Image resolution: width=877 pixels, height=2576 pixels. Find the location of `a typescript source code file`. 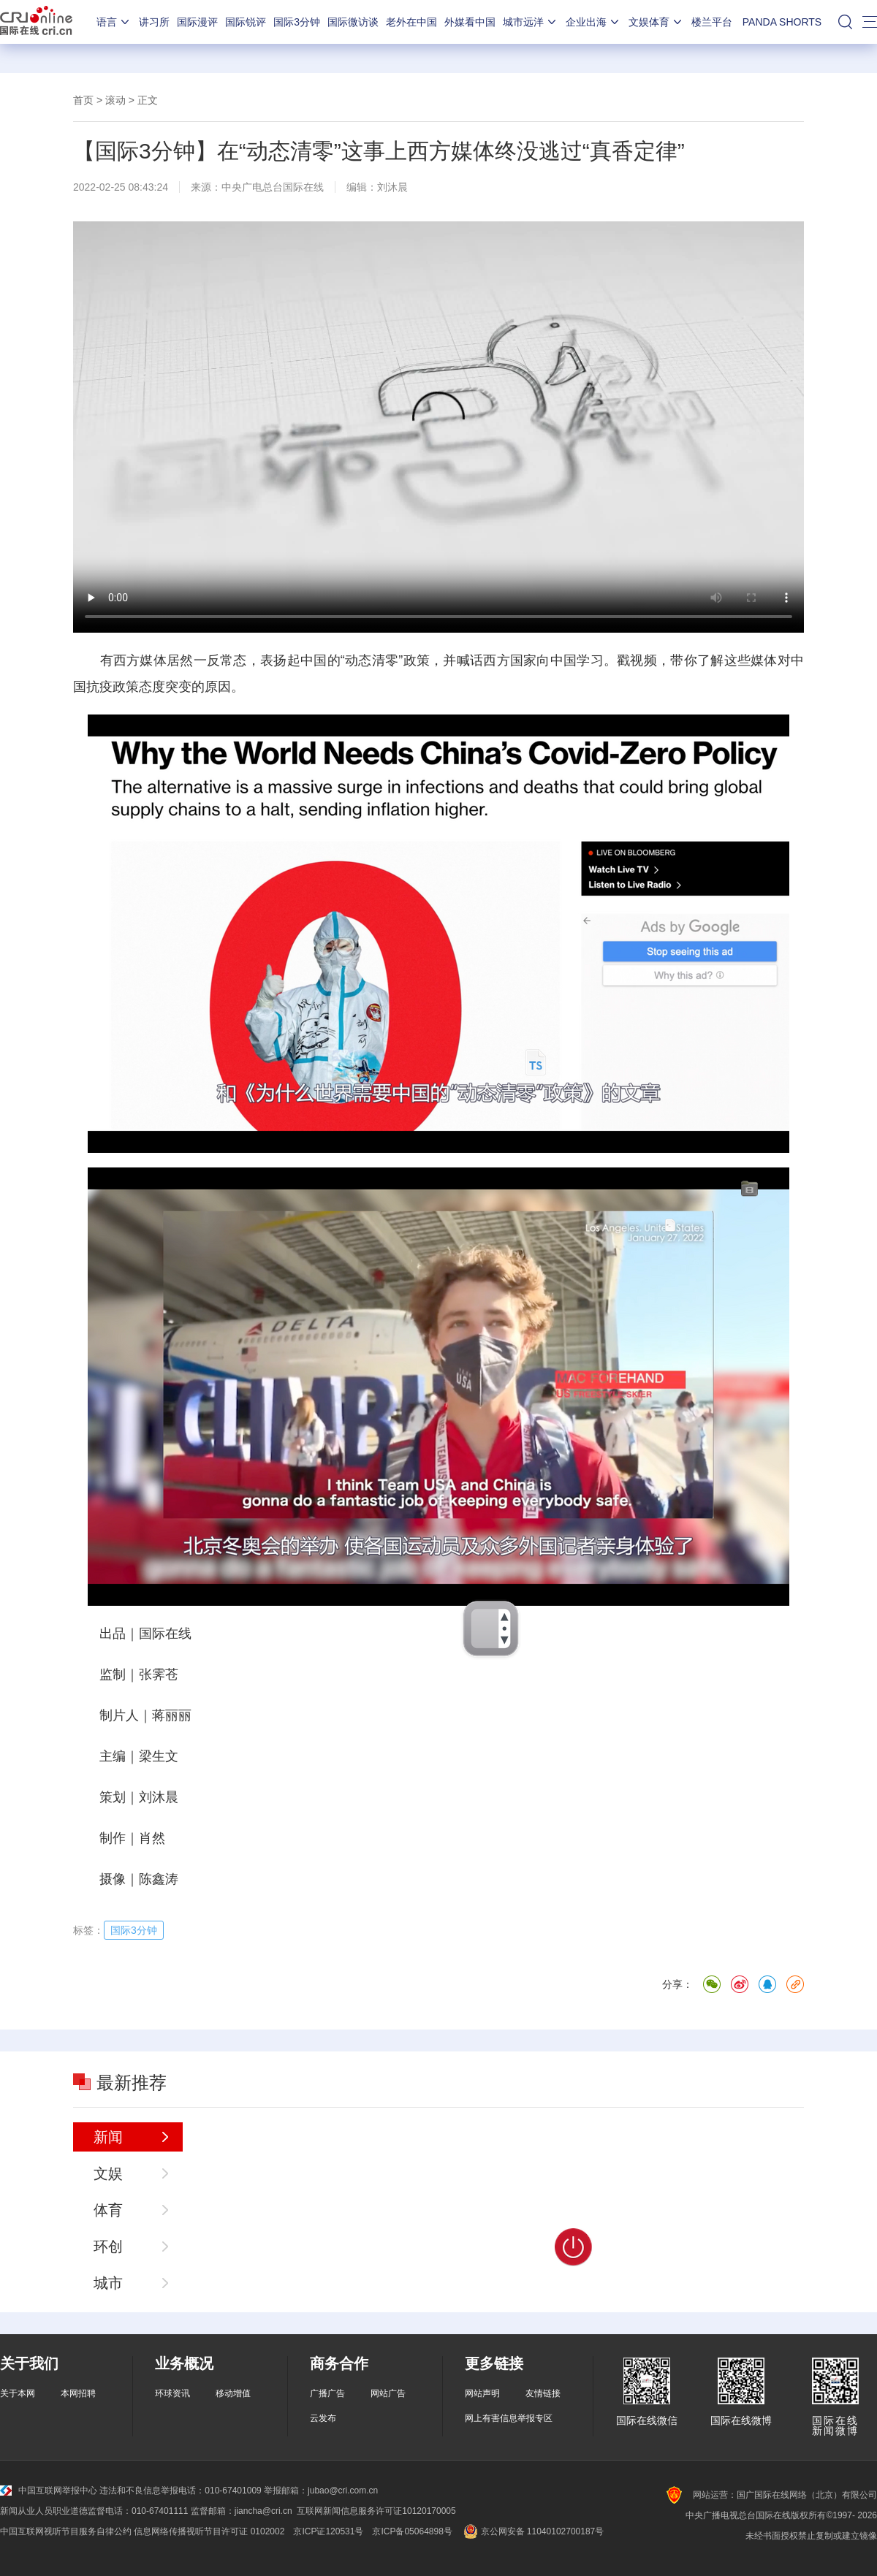

a typescript source code file is located at coordinates (536, 1062).